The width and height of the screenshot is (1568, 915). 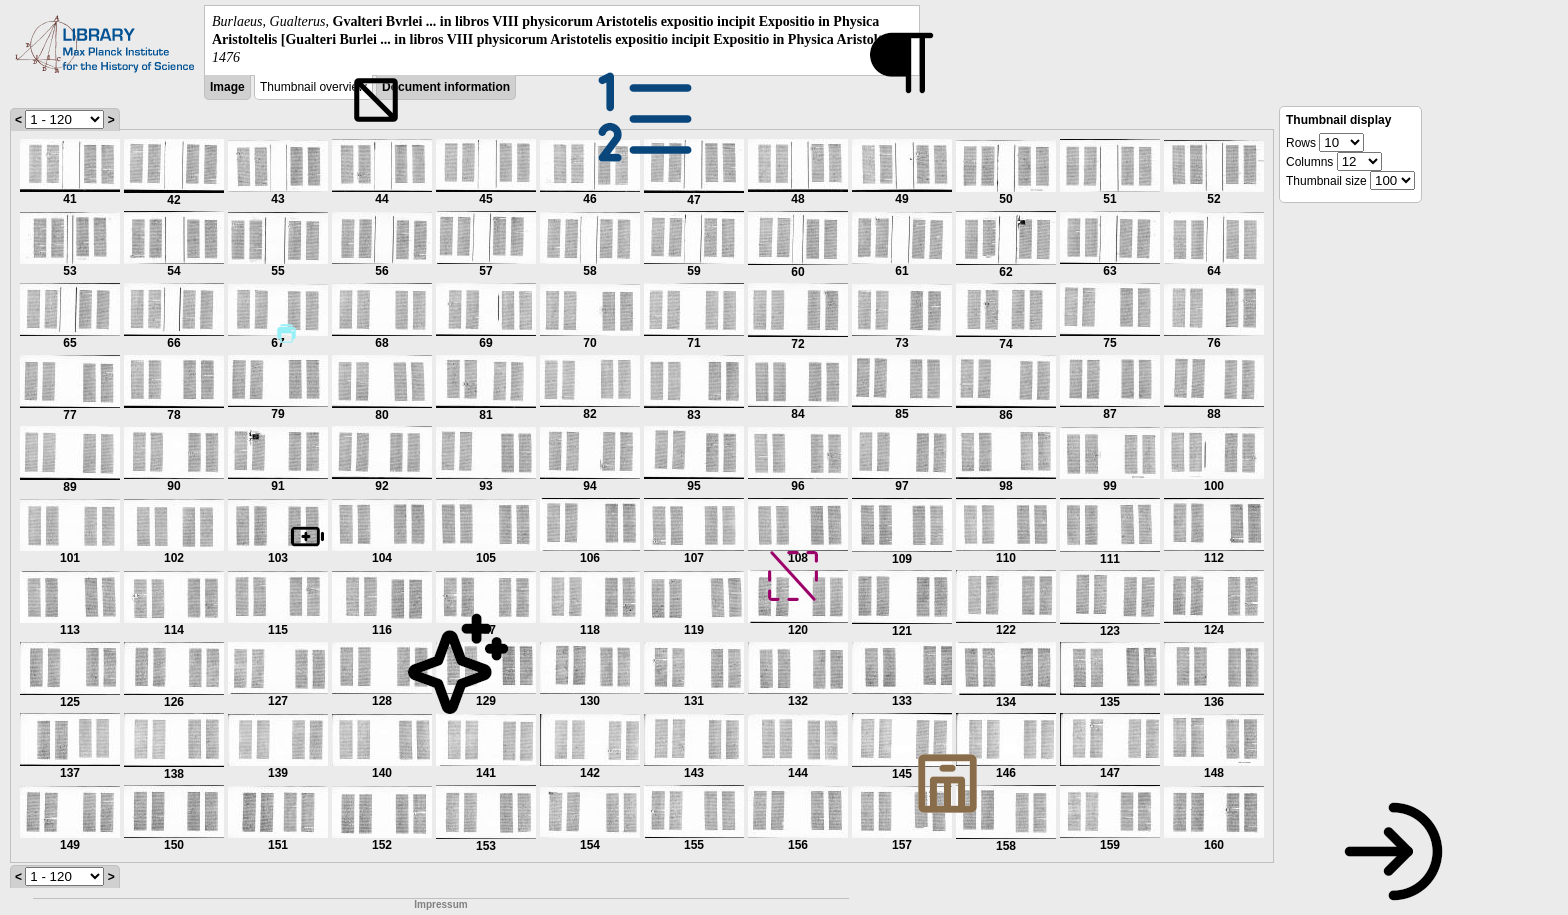 What do you see at coordinates (376, 100) in the screenshot?
I see `placeholder for missing or unavailable content` at bounding box center [376, 100].